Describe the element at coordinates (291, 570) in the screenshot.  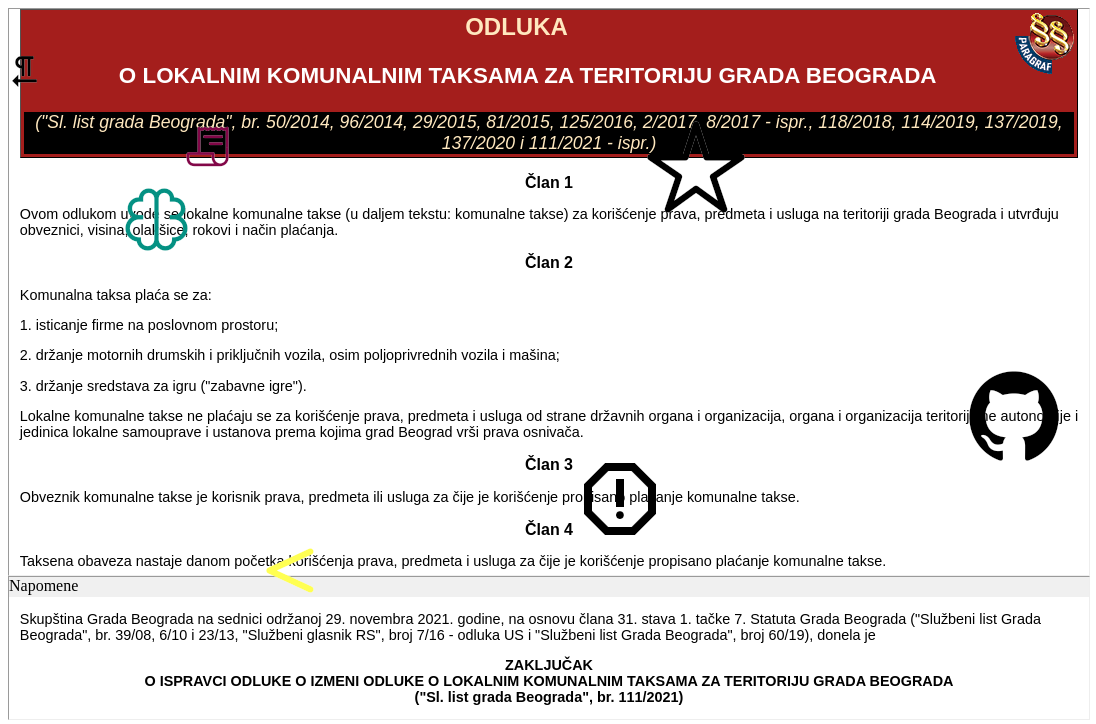
I see `navigate back to the previous screen` at that location.